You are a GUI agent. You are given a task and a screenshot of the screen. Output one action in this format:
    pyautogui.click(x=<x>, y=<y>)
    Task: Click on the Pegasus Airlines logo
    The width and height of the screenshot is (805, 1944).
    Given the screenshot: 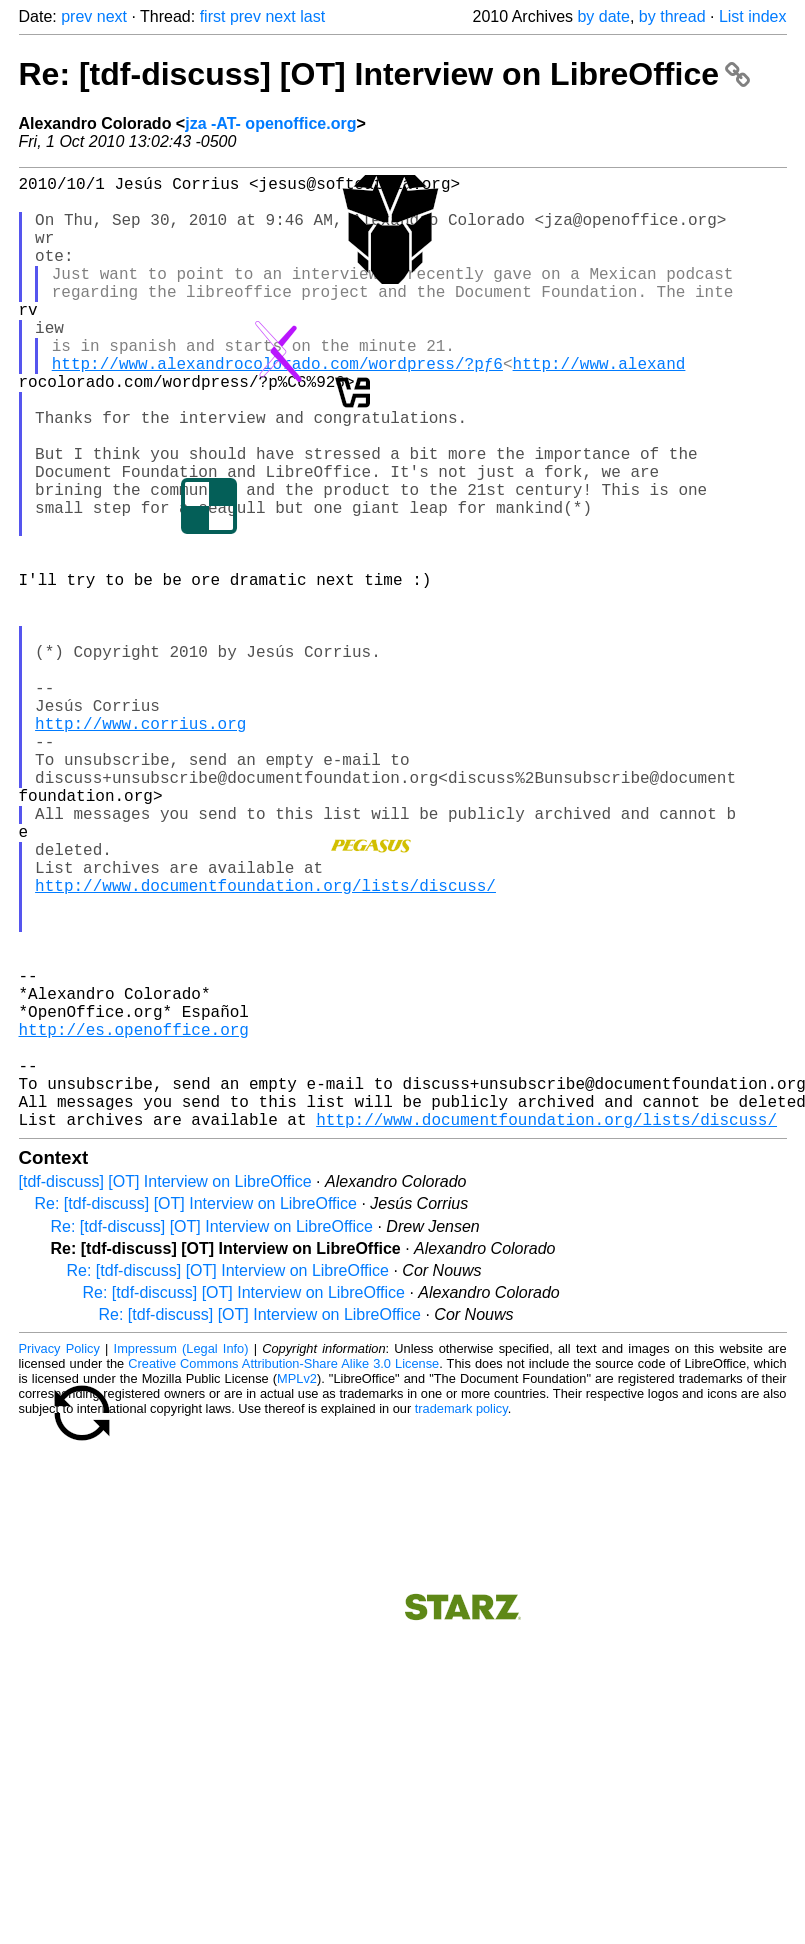 What is the action you would take?
    pyautogui.click(x=371, y=846)
    